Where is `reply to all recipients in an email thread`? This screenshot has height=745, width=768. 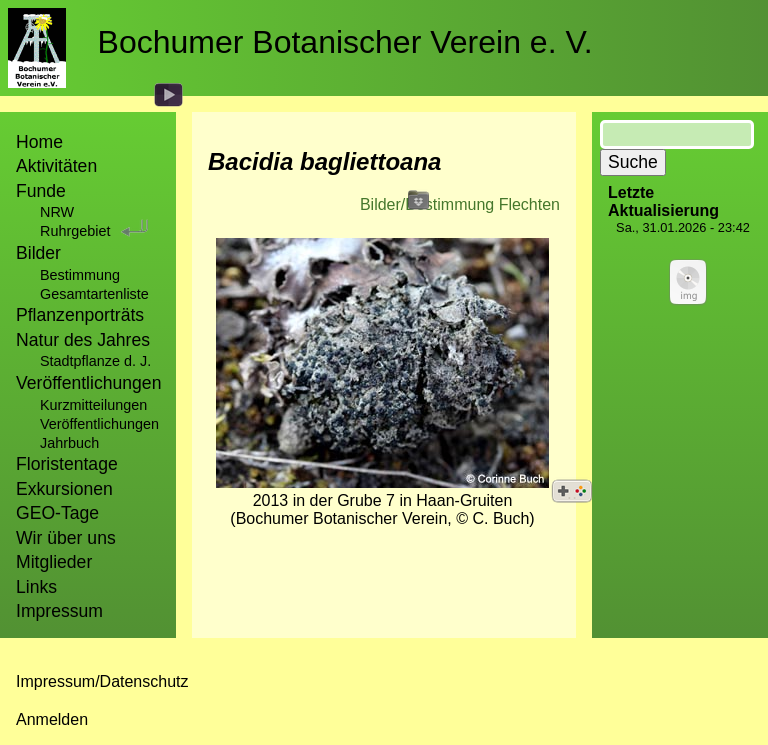
reply to all recipients in an email thread is located at coordinates (134, 228).